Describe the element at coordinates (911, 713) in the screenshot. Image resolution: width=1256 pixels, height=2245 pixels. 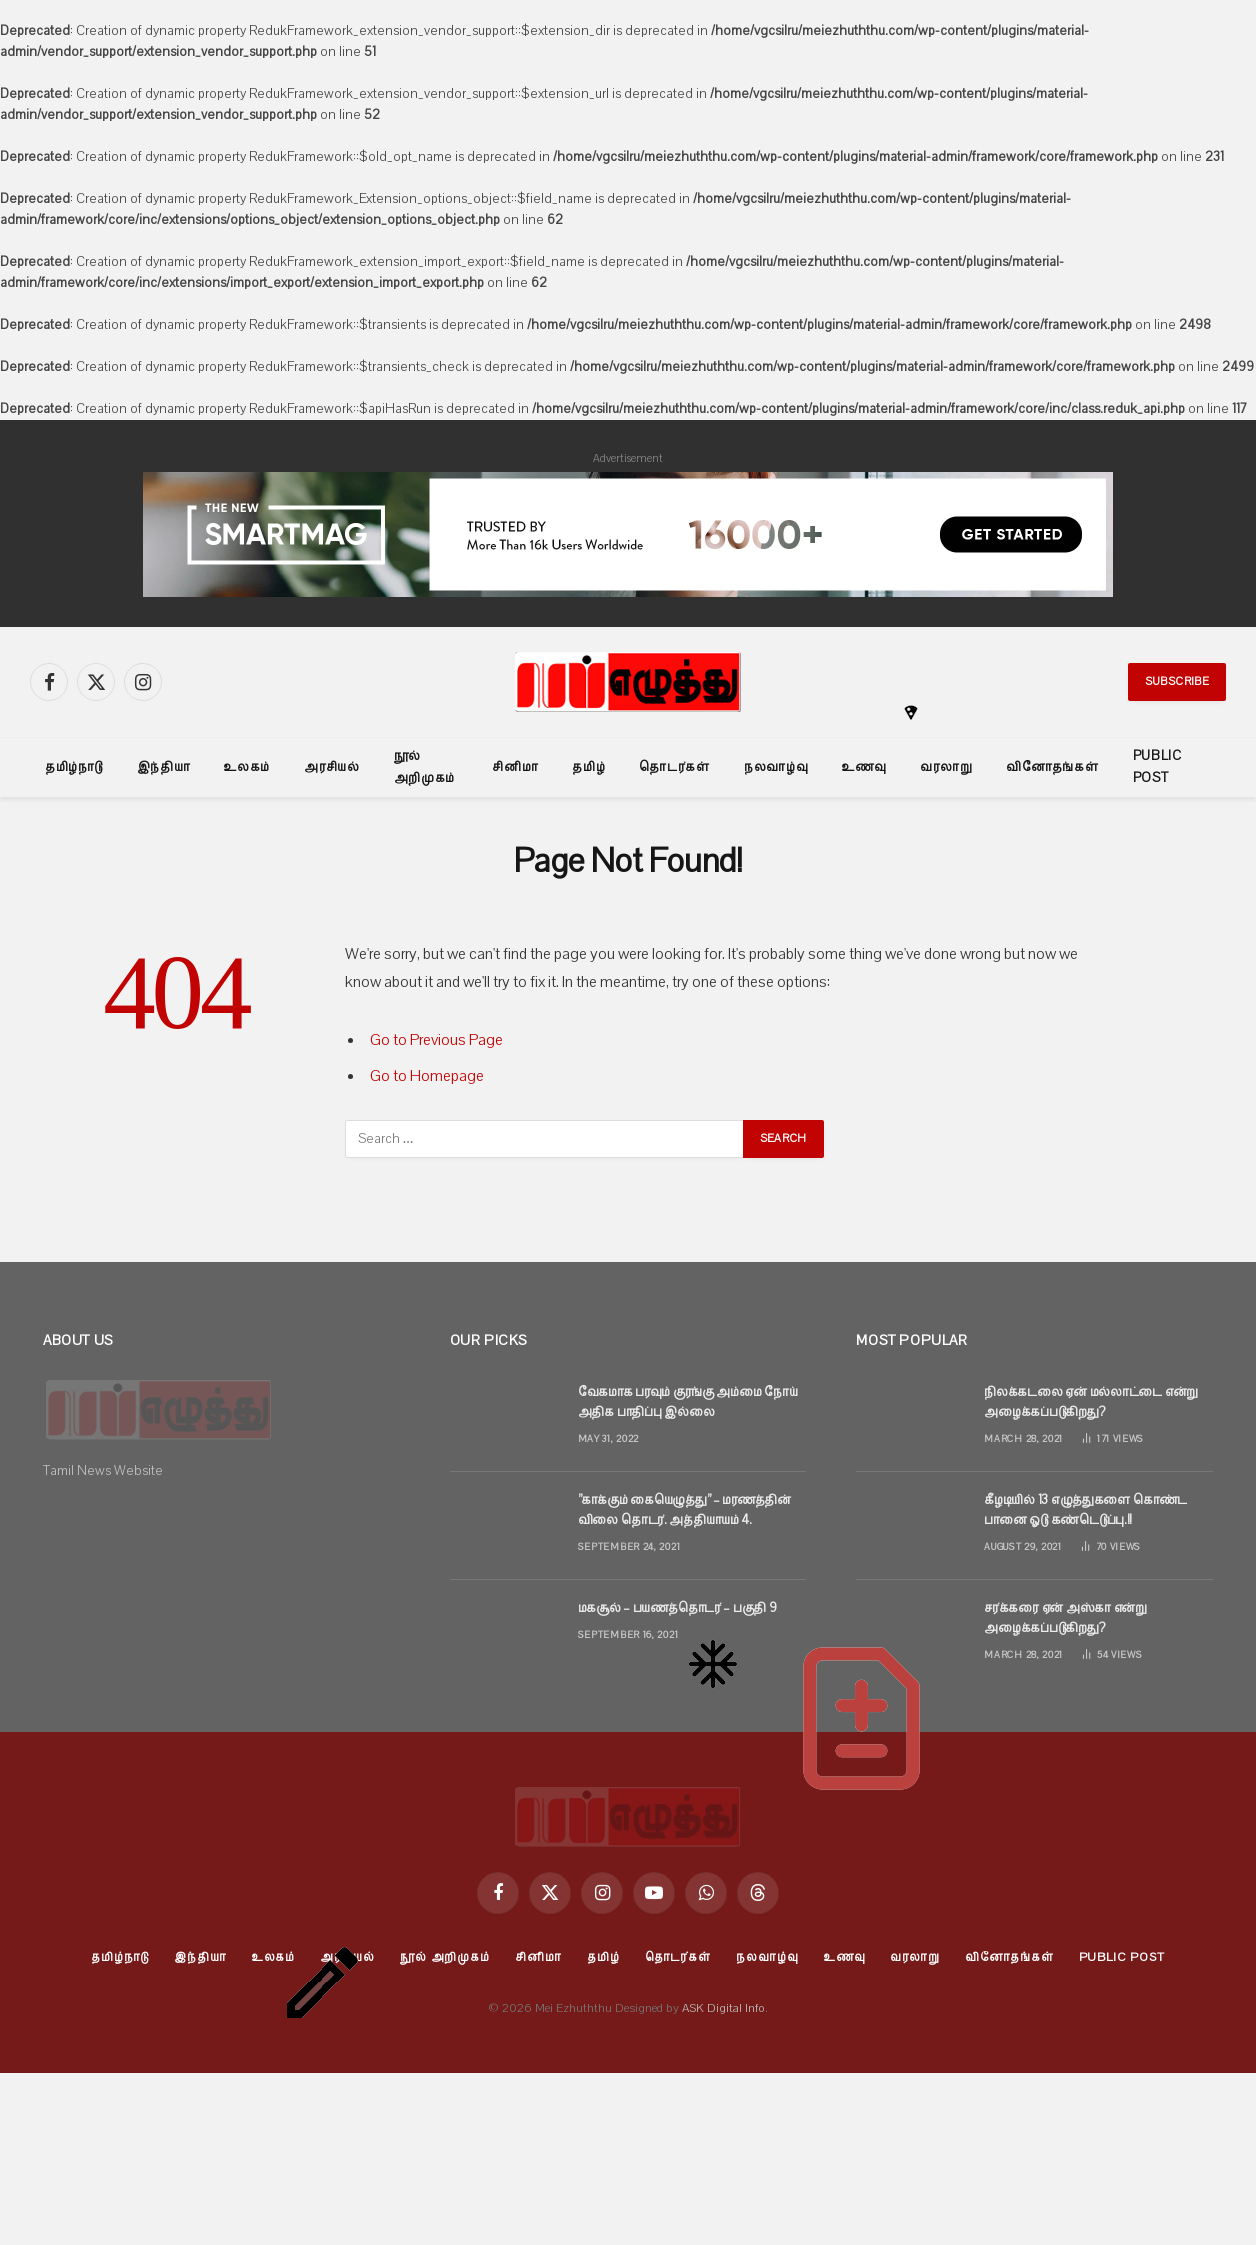
I see `find nearby pizza restaurants` at that location.